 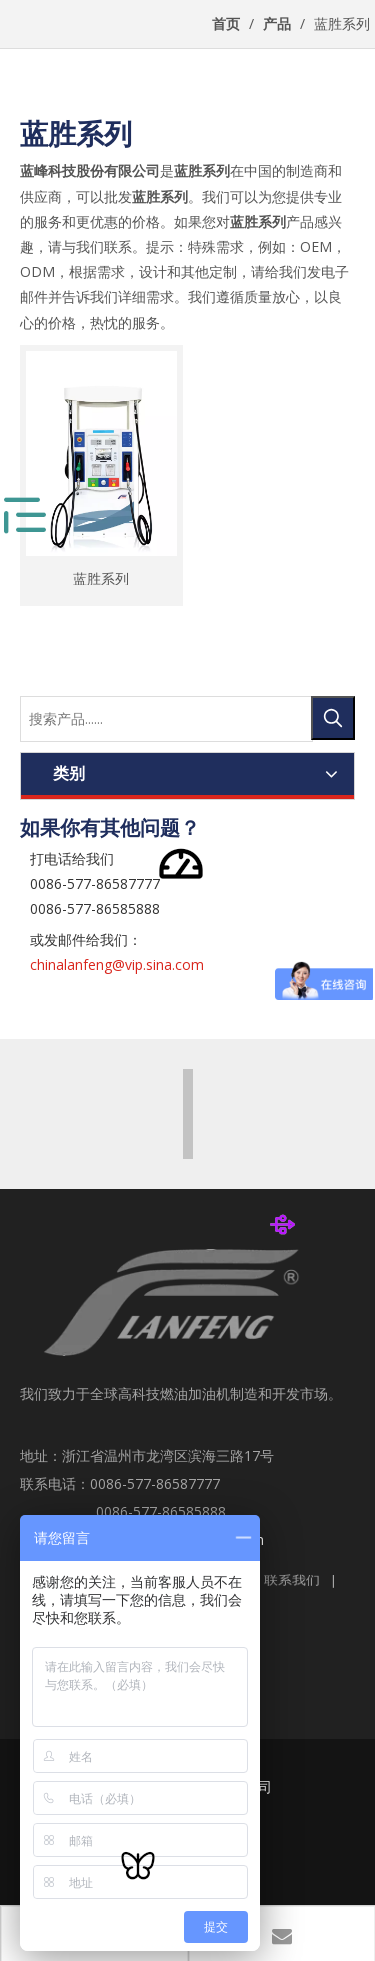 What do you see at coordinates (181, 866) in the screenshot?
I see `view performance metrics or speed` at bounding box center [181, 866].